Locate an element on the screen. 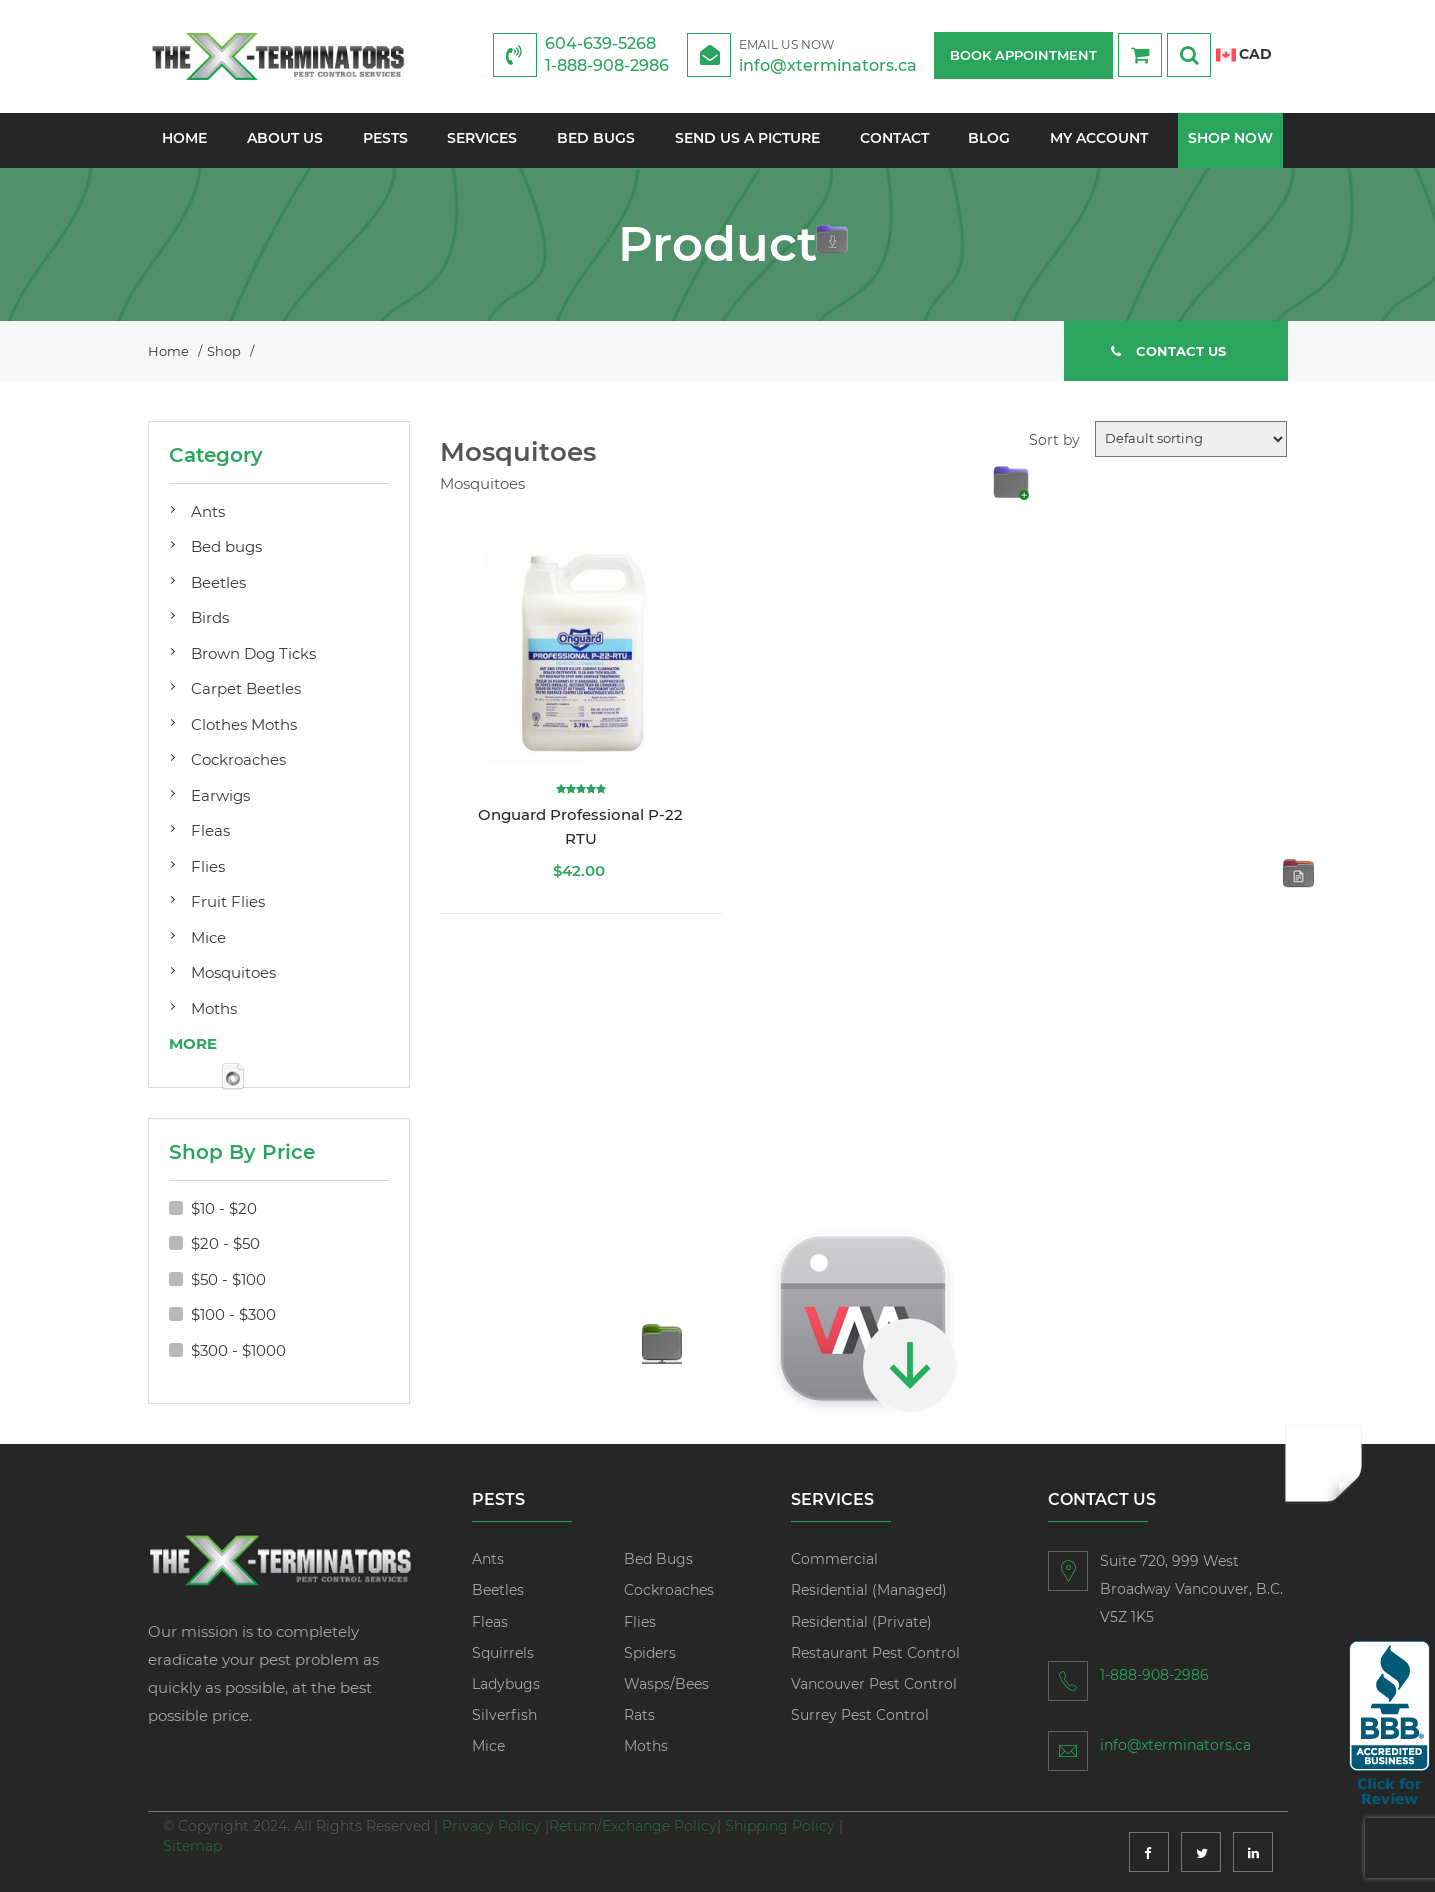 The width and height of the screenshot is (1435, 1892). unknown or unrecognized clipping file type is located at coordinates (1323, 1465).